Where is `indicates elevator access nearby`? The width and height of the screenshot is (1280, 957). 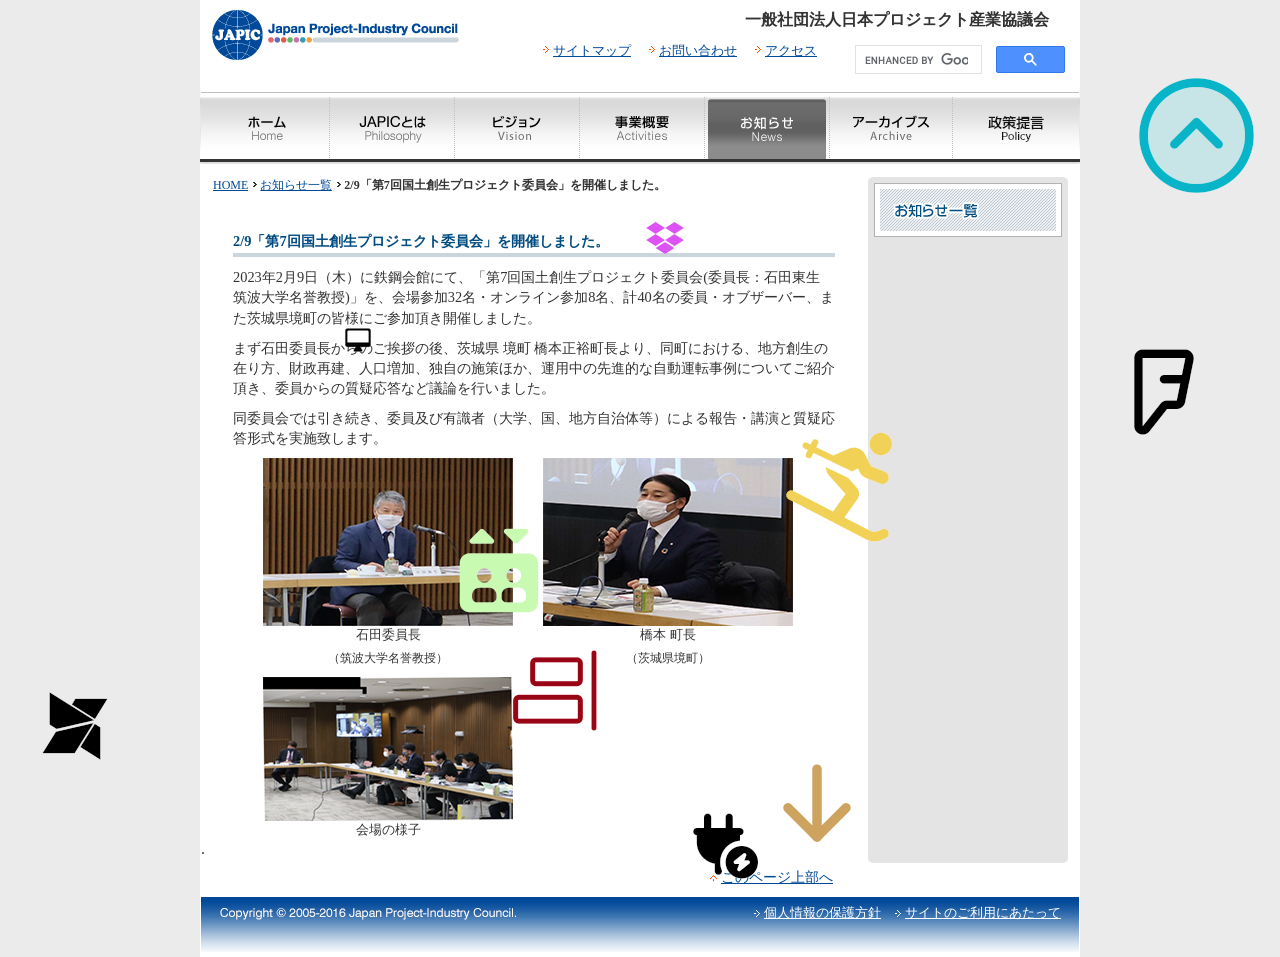 indicates elevator access nearby is located at coordinates (499, 573).